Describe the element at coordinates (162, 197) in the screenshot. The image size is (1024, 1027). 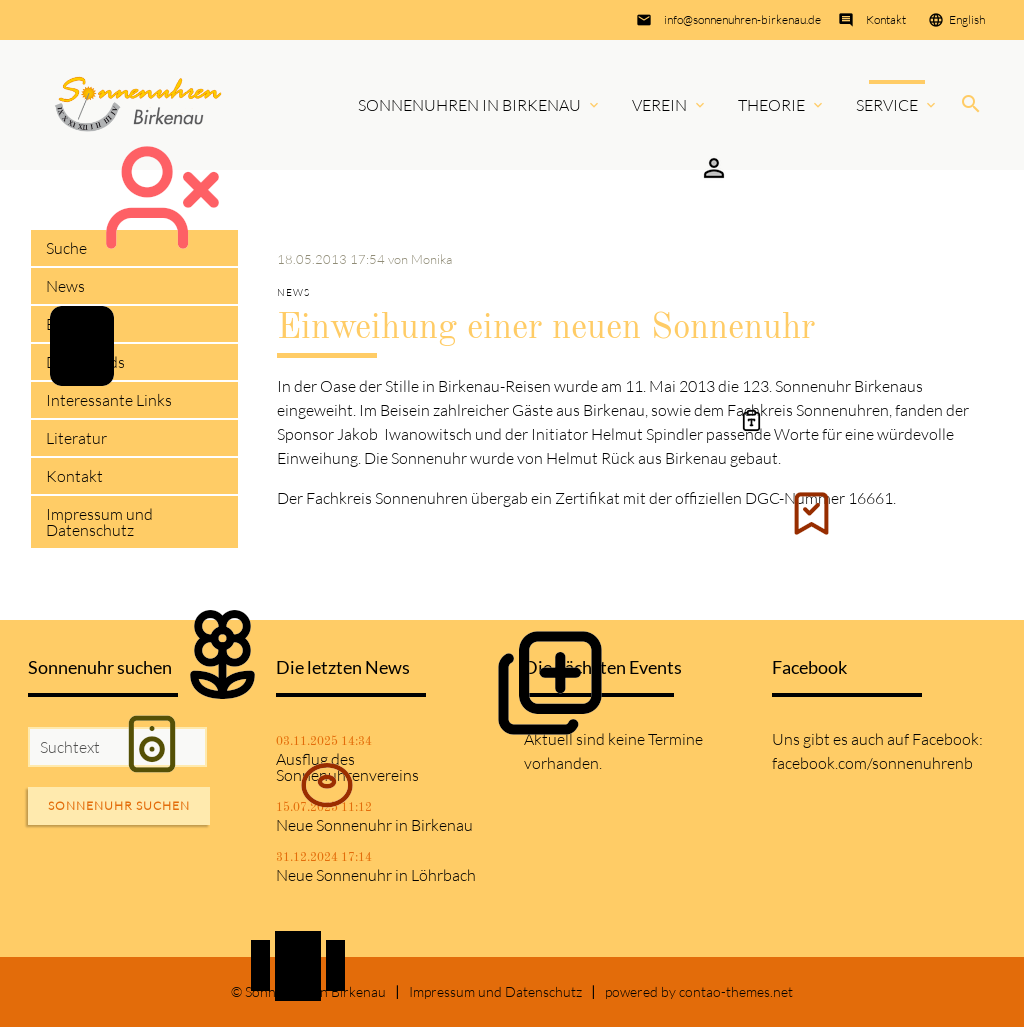
I see `remove a user from your contacts` at that location.